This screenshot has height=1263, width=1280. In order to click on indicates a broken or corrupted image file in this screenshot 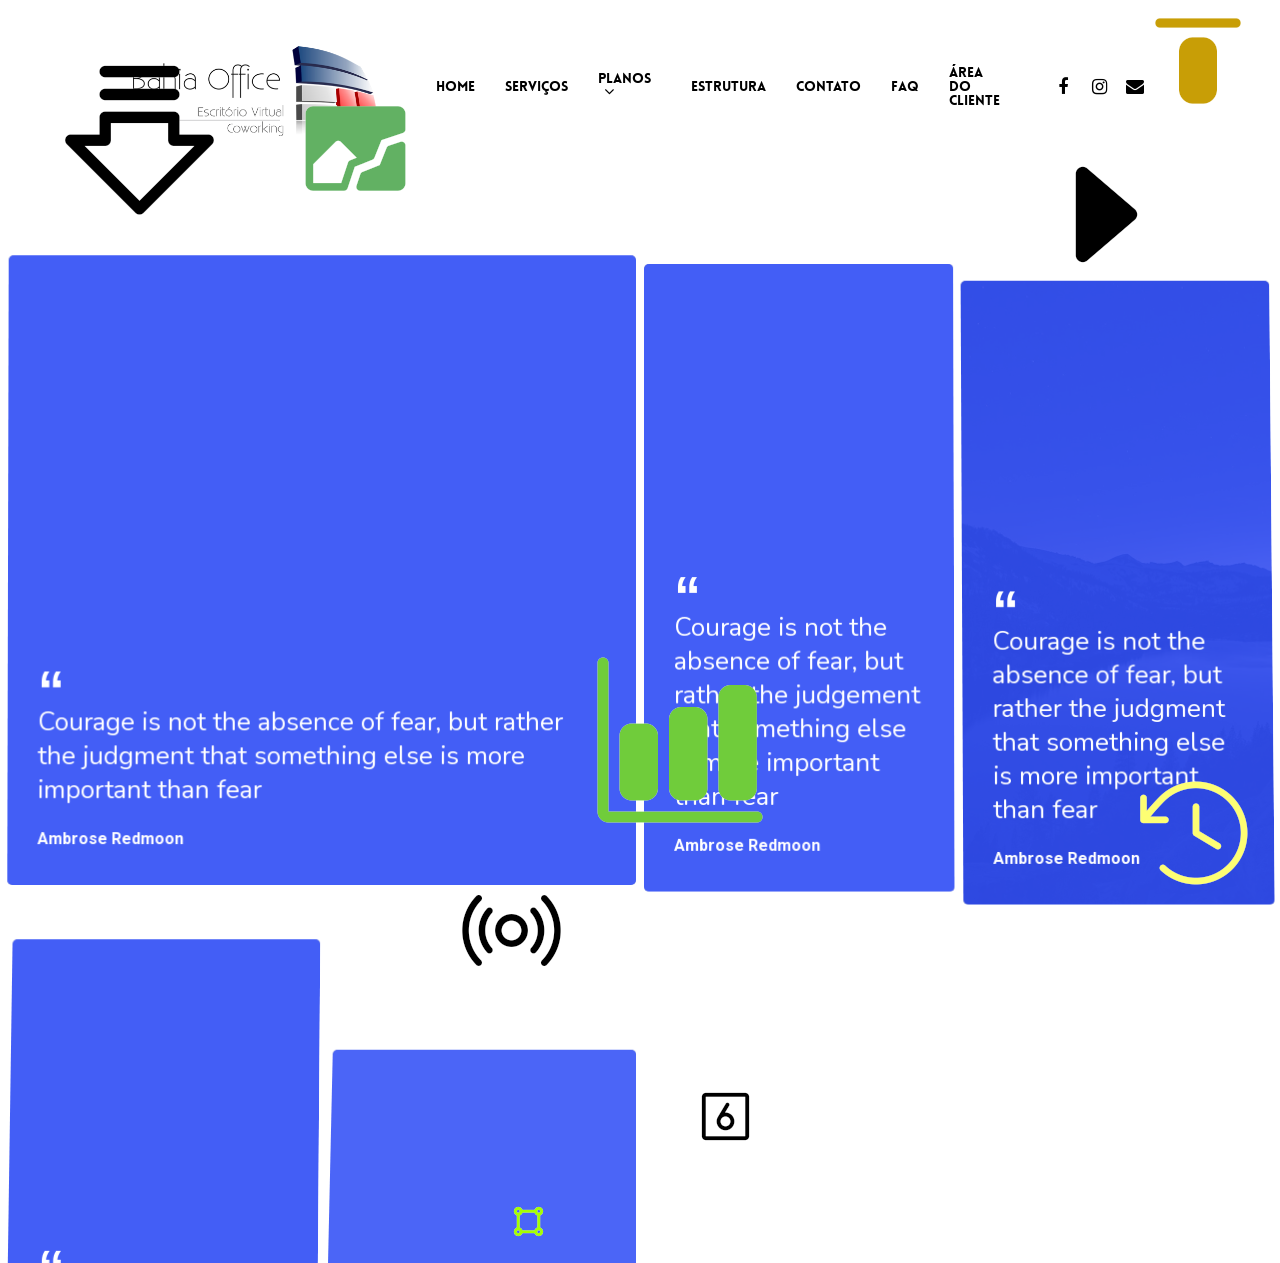, I will do `click(355, 148)`.